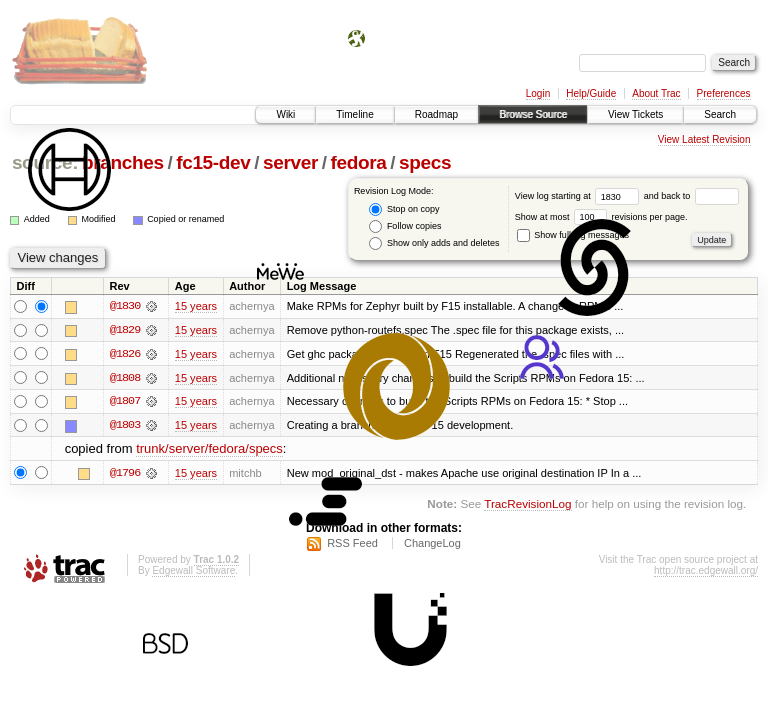 The height and width of the screenshot is (720, 768). I want to click on upstash brand logo, so click(594, 267).